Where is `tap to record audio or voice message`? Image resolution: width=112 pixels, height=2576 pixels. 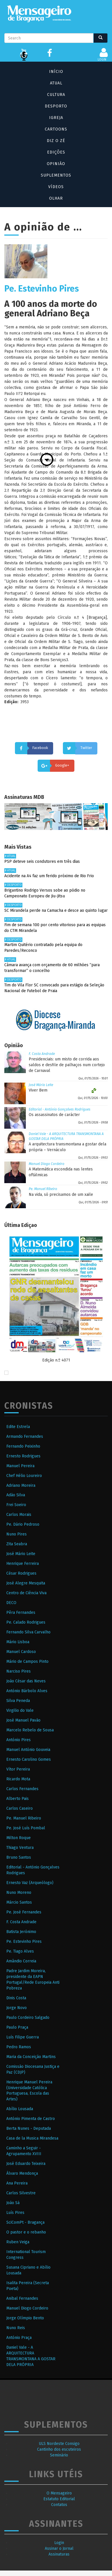
tap to record audio or voice message is located at coordinates (24, 56).